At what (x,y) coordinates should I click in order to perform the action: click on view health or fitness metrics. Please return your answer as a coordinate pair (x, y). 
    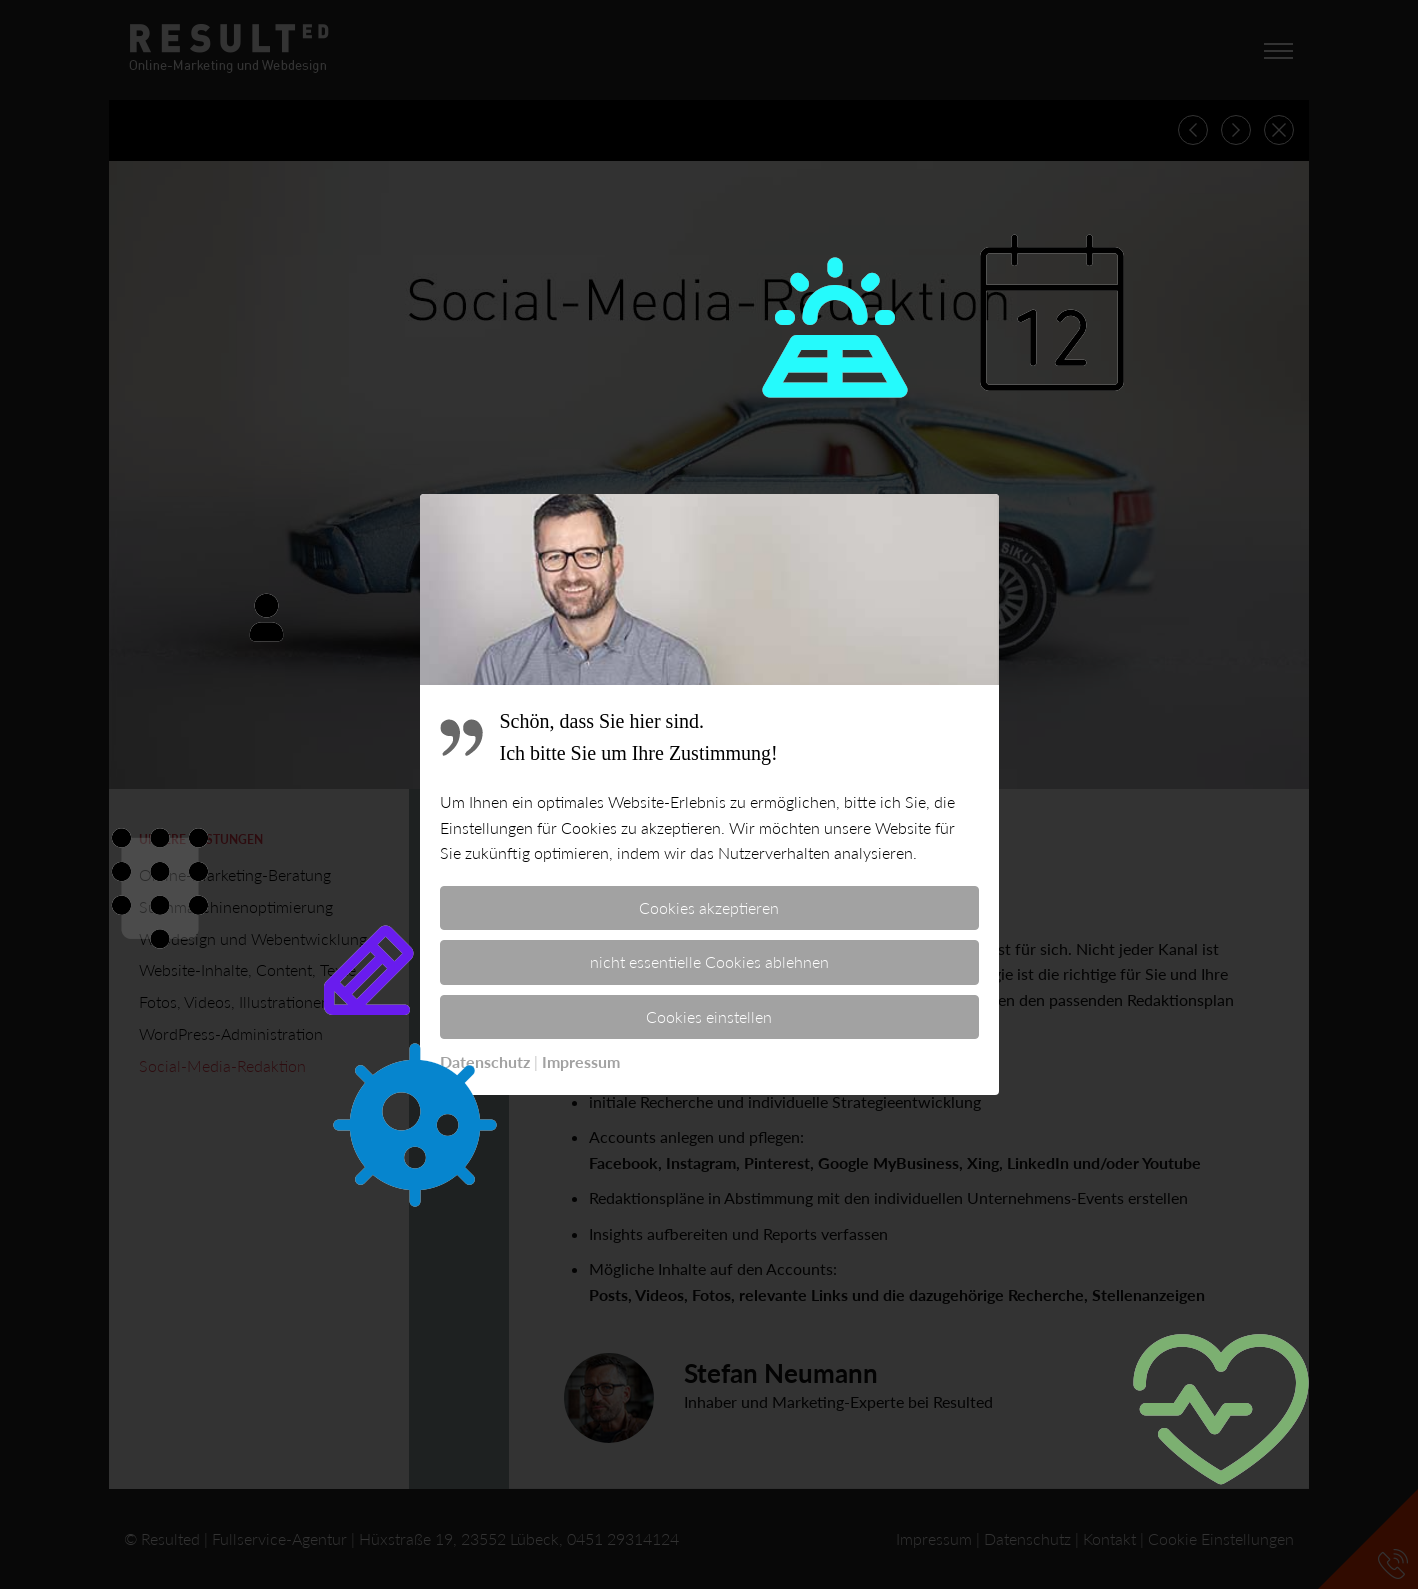
    Looking at the image, I should click on (1221, 1403).